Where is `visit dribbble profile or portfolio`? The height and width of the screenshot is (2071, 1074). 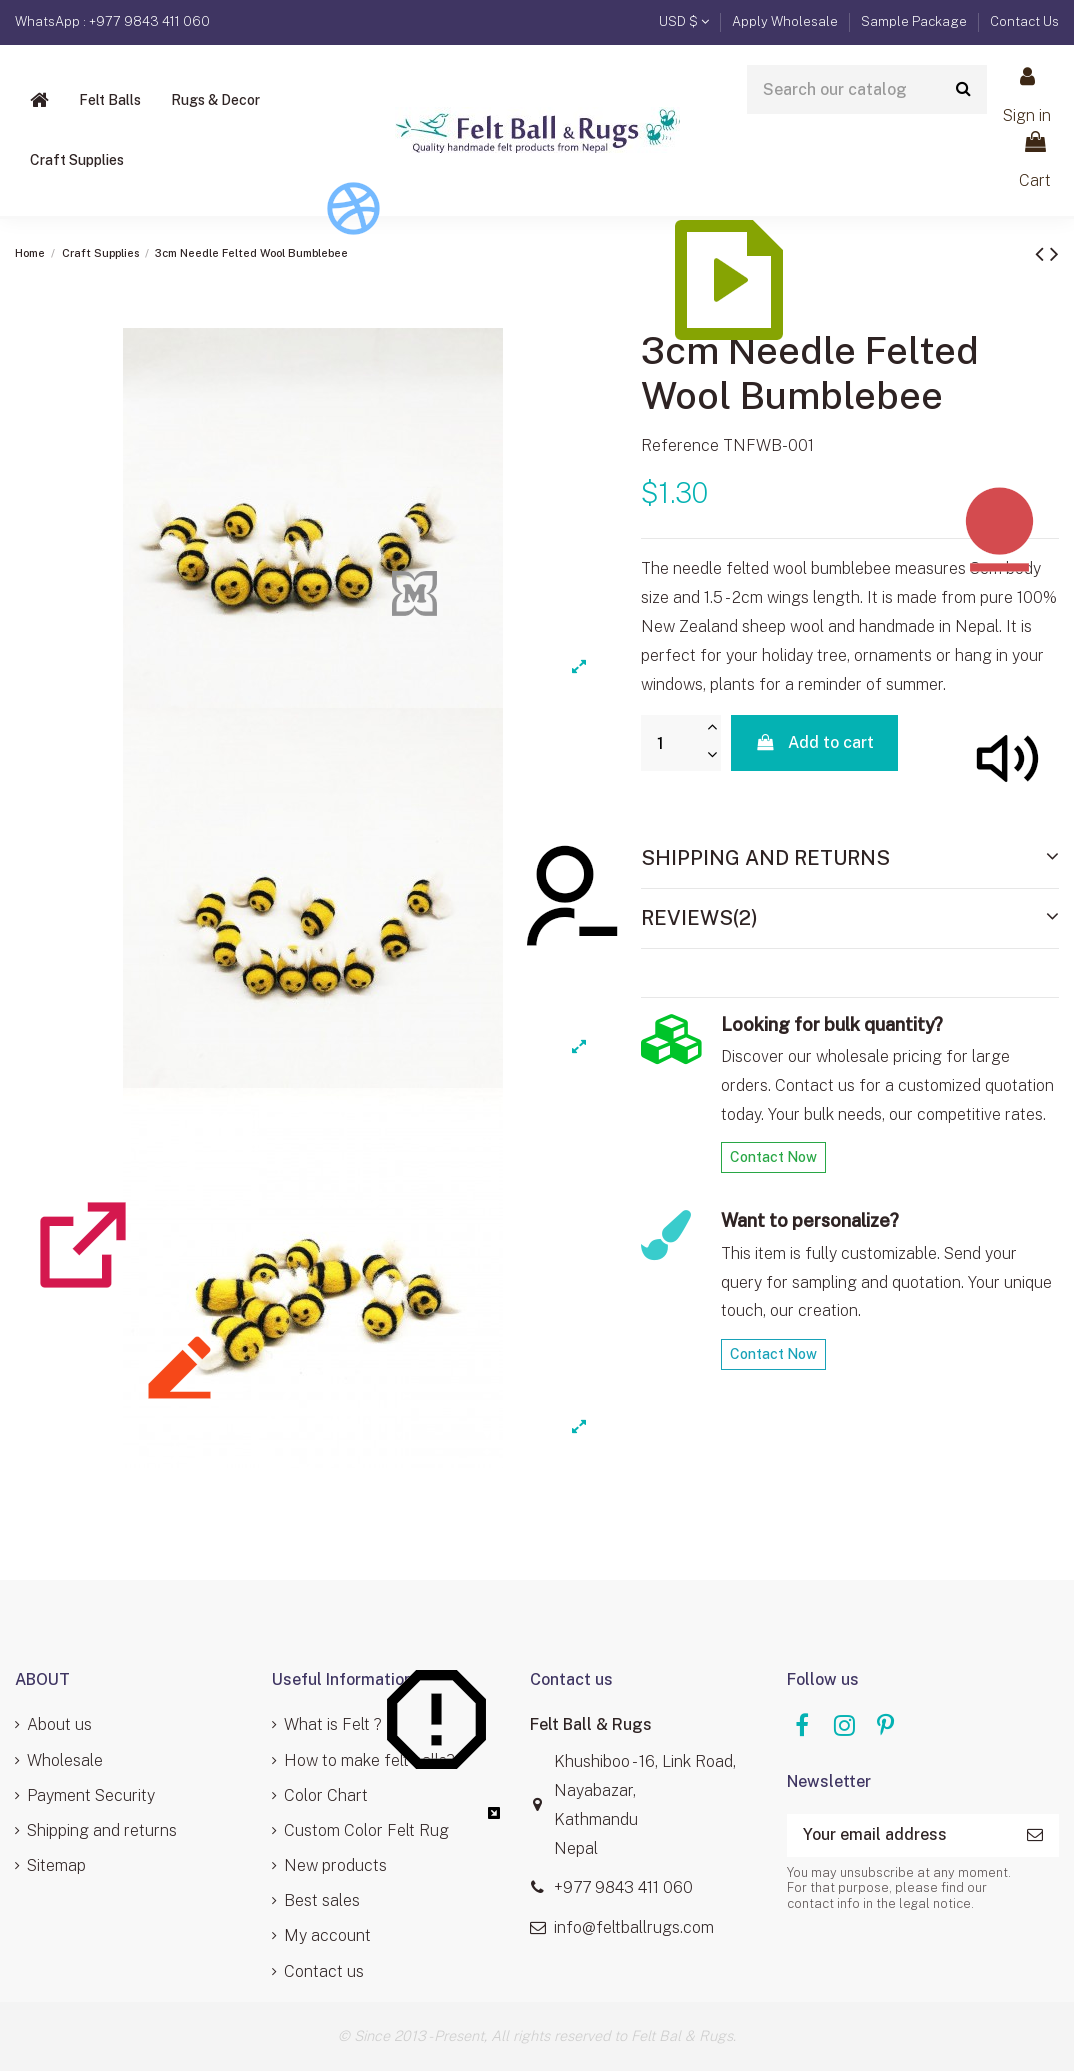
visit dribbble profile or portfolio is located at coordinates (353, 208).